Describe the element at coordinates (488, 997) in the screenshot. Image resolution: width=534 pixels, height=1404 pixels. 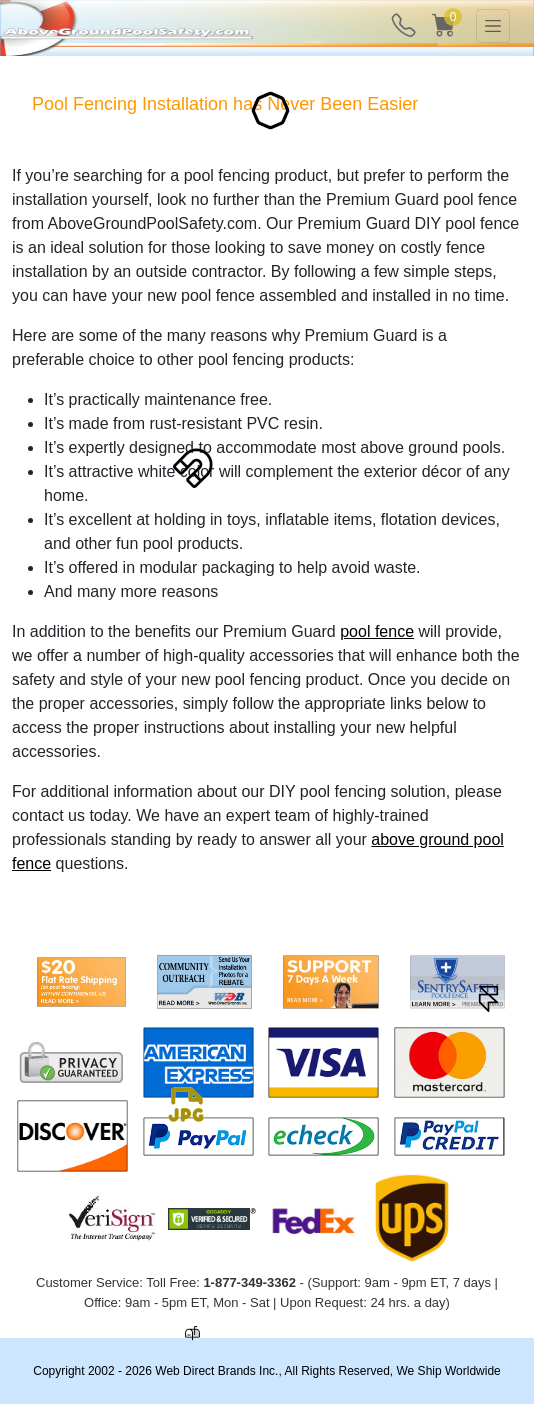
I see `open framer app` at that location.